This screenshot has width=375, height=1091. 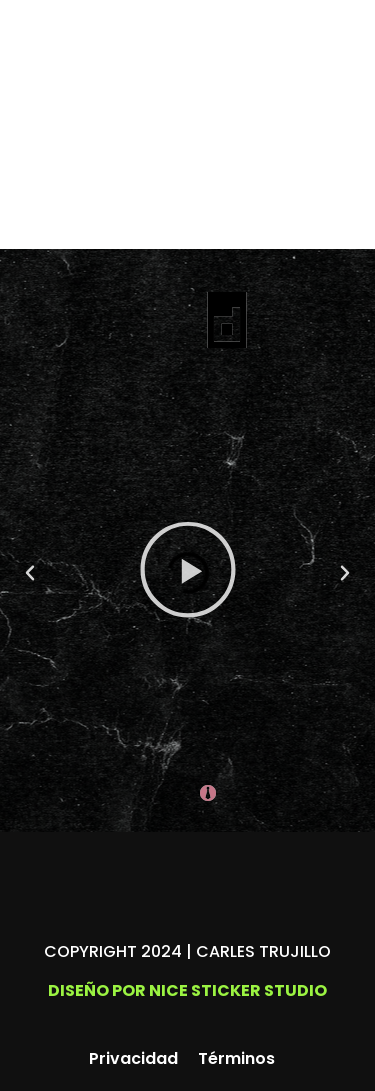 What do you see at coordinates (227, 320) in the screenshot?
I see `containerd container runtime logo` at bounding box center [227, 320].